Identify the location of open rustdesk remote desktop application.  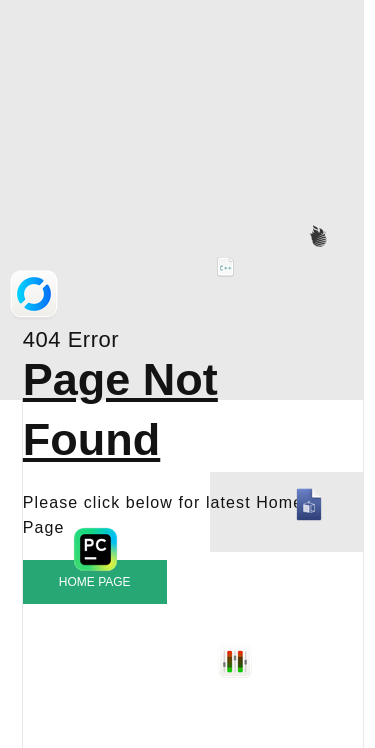
(34, 294).